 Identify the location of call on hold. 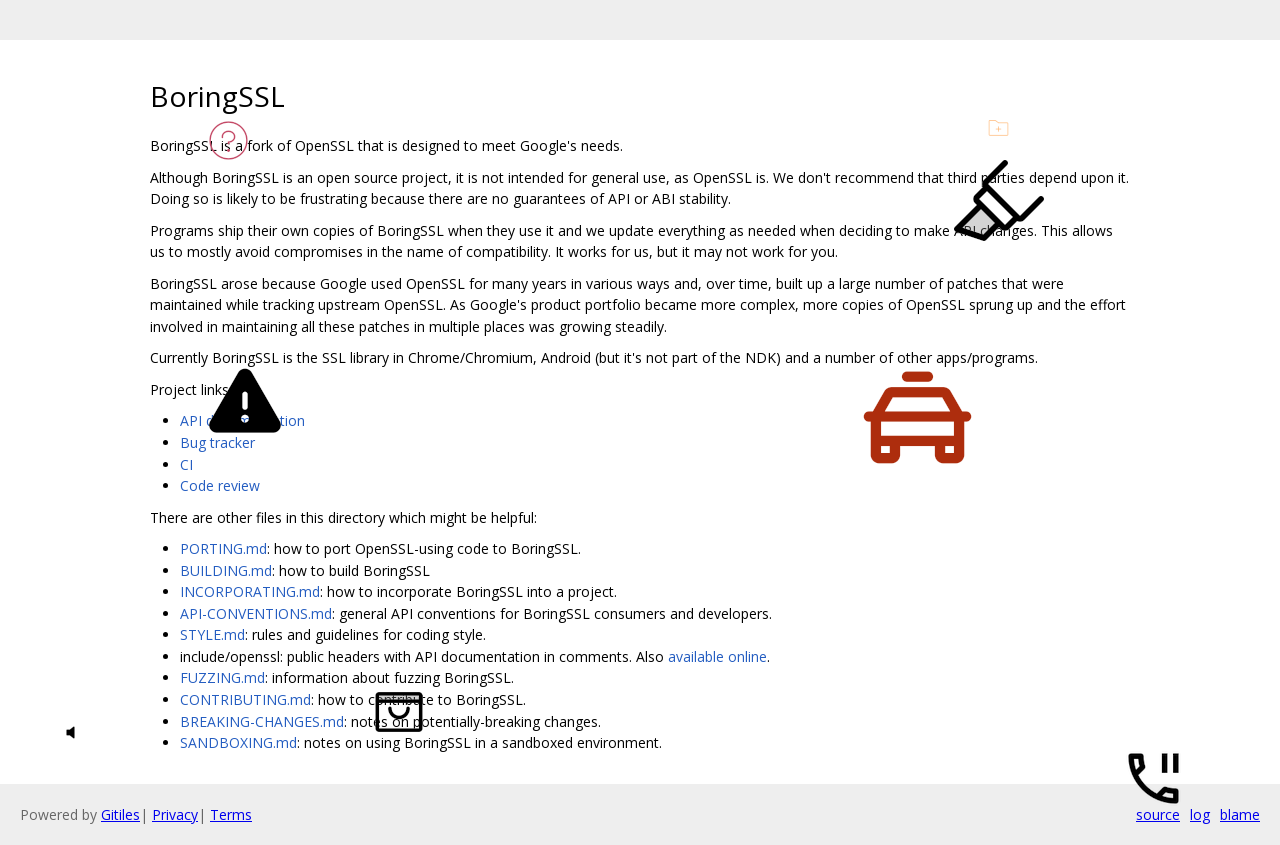
(1153, 778).